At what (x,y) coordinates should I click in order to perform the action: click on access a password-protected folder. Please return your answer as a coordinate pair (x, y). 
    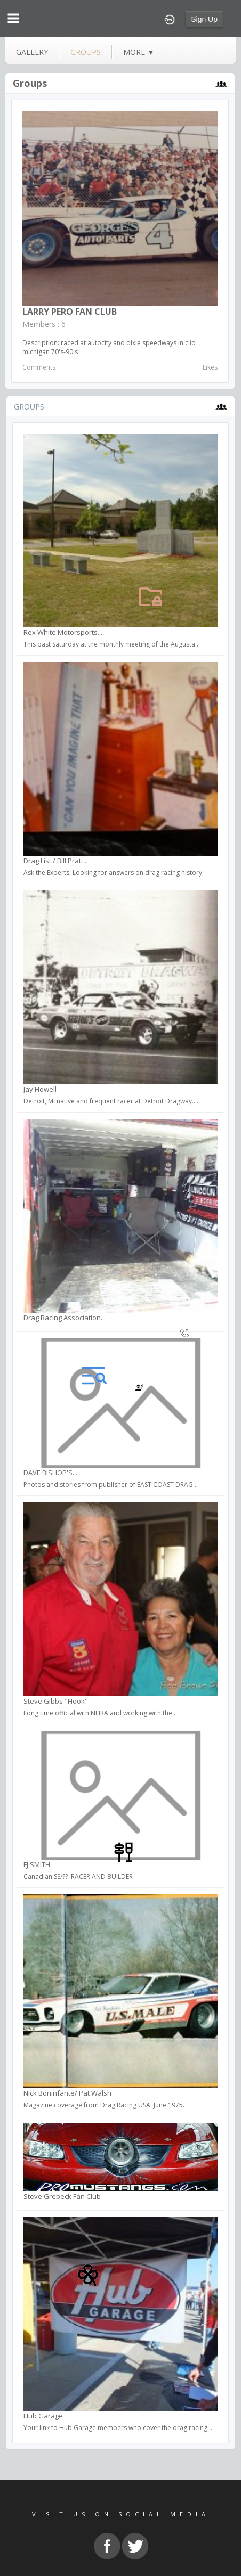
    Looking at the image, I should click on (150, 596).